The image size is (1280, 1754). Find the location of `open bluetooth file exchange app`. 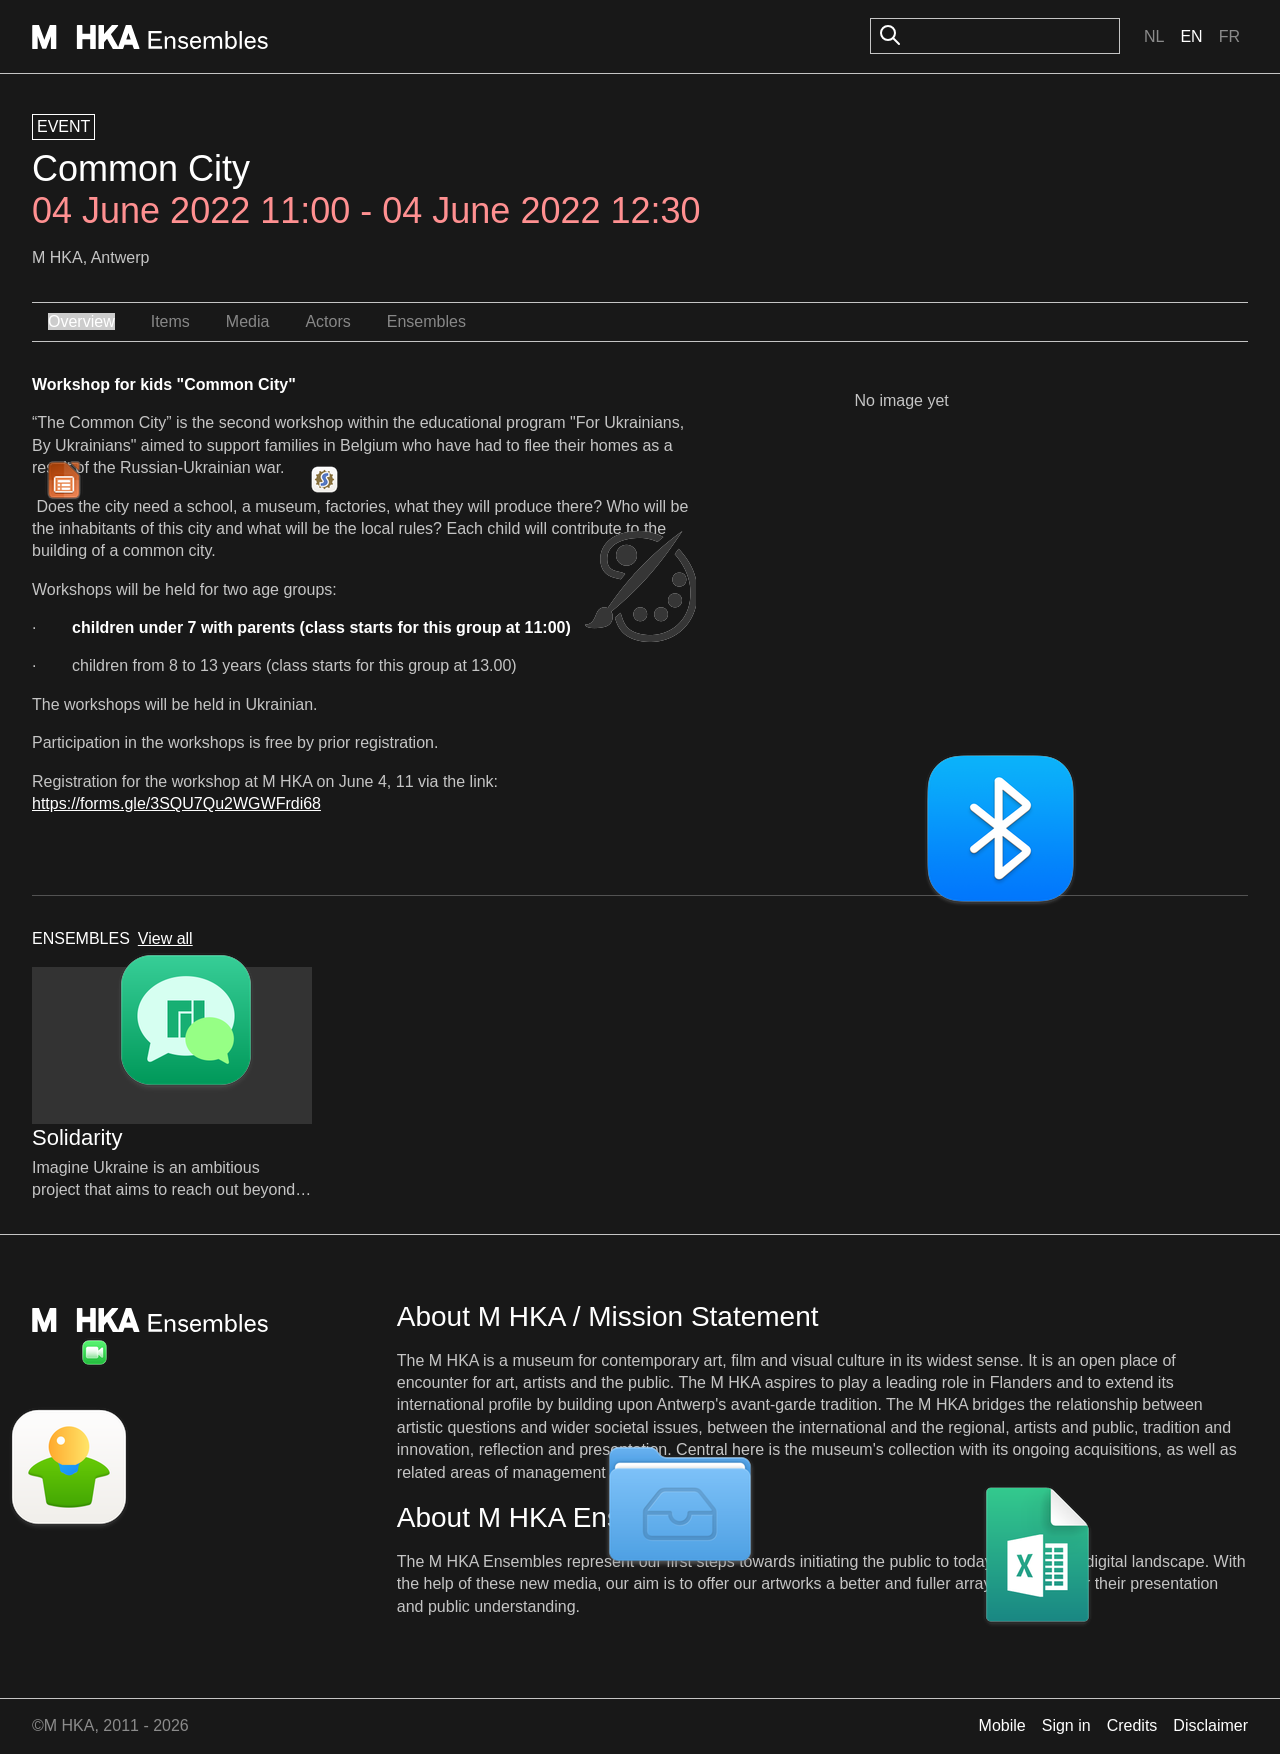

open bluetooth file exchange app is located at coordinates (1000, 828).